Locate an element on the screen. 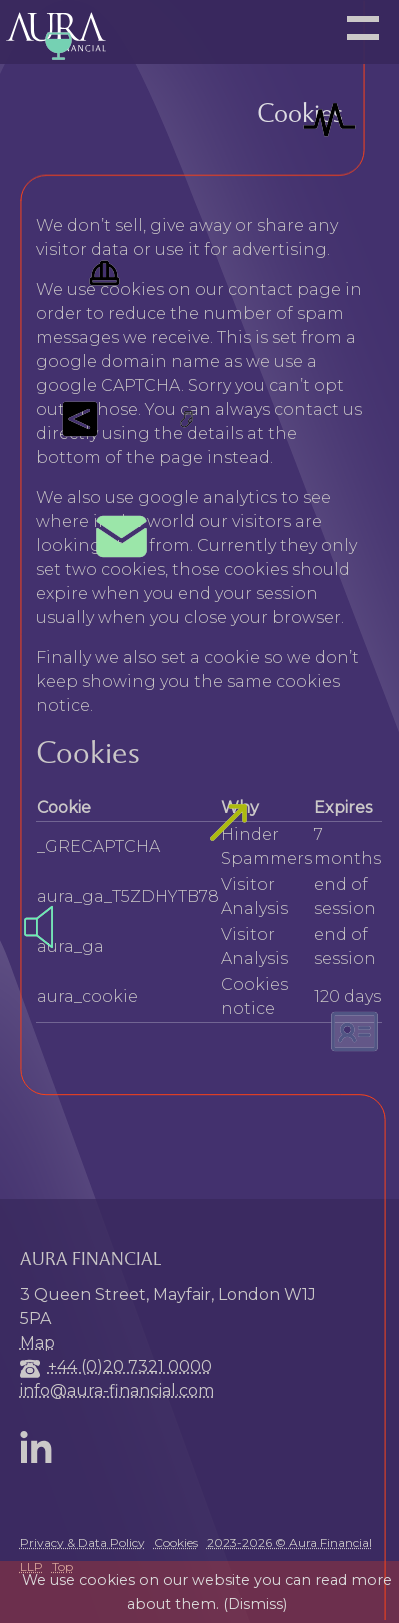  view activity or system pulse is located at coordinates (329, 121).